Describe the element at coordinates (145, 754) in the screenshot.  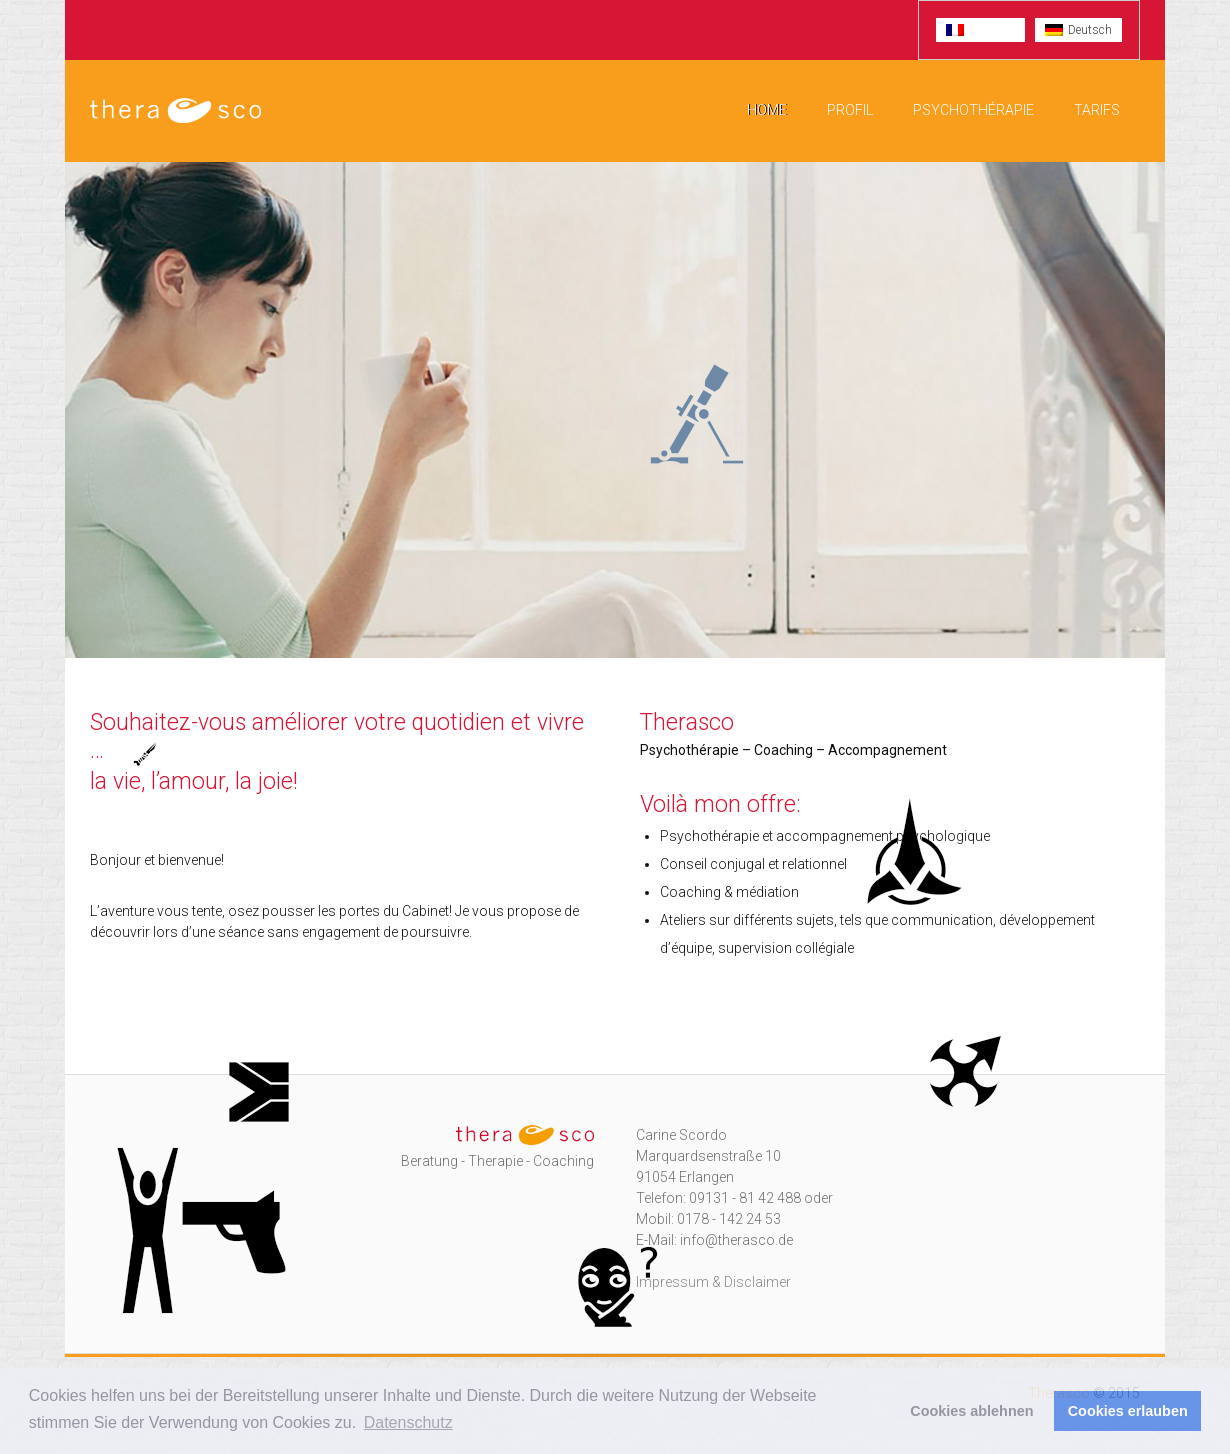
I see `equip a bone knife weapon` at that location.